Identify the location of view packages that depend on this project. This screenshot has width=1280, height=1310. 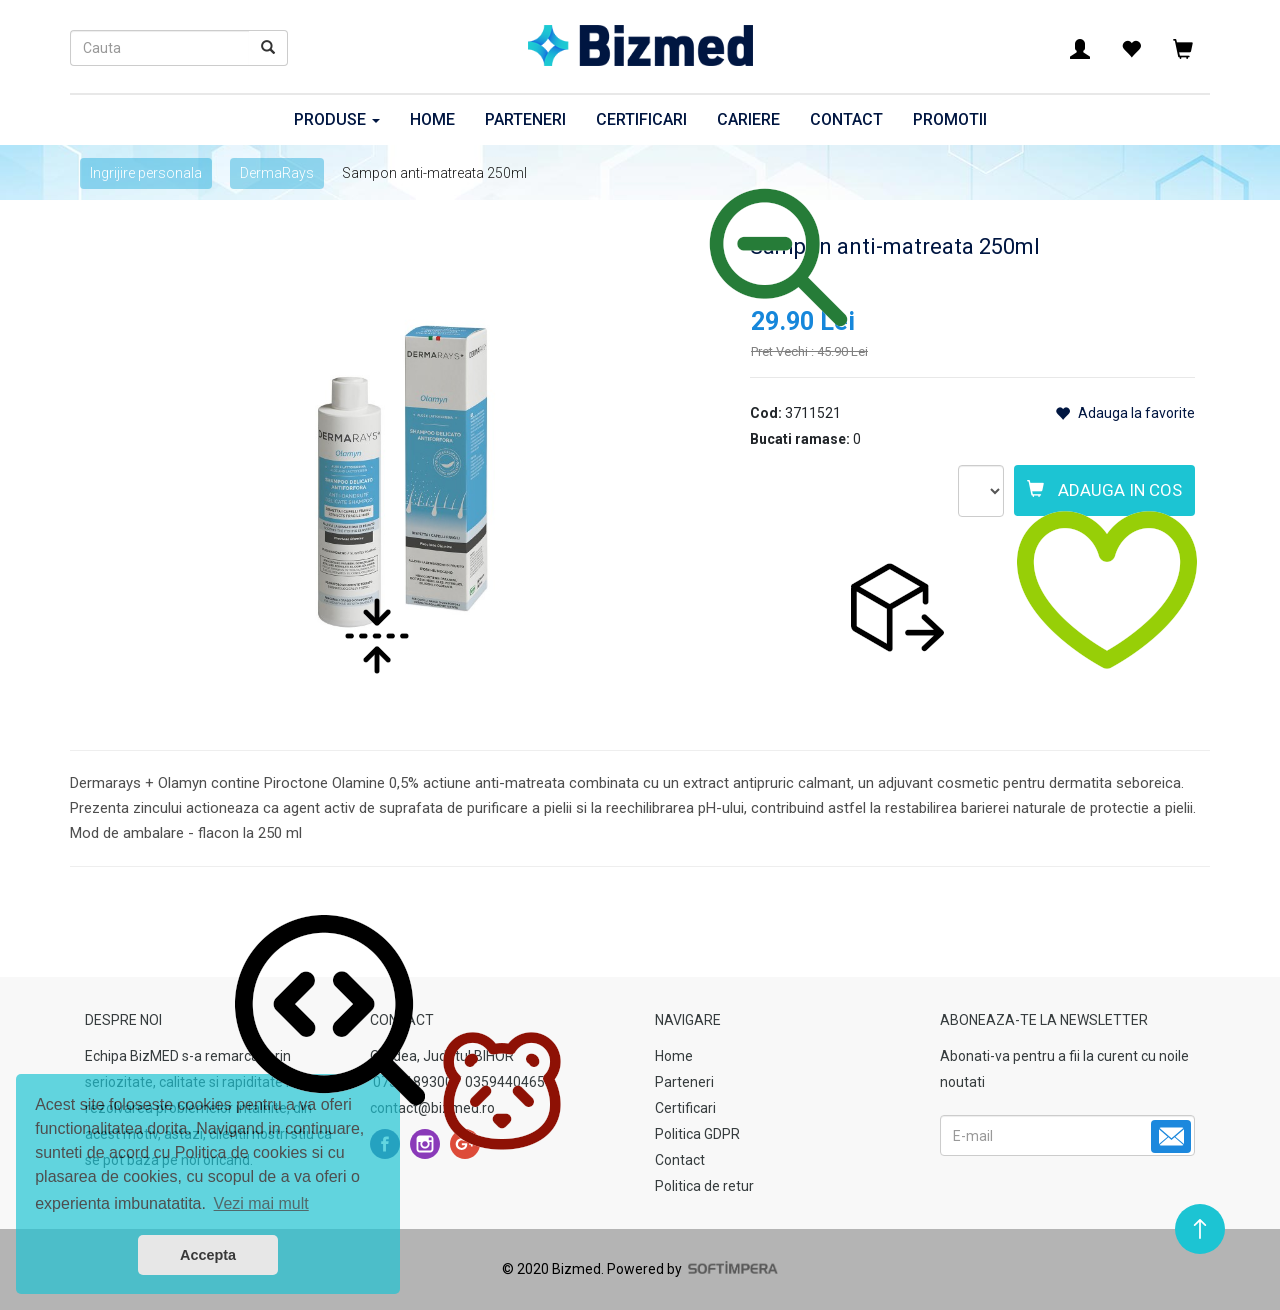
(897, 608).